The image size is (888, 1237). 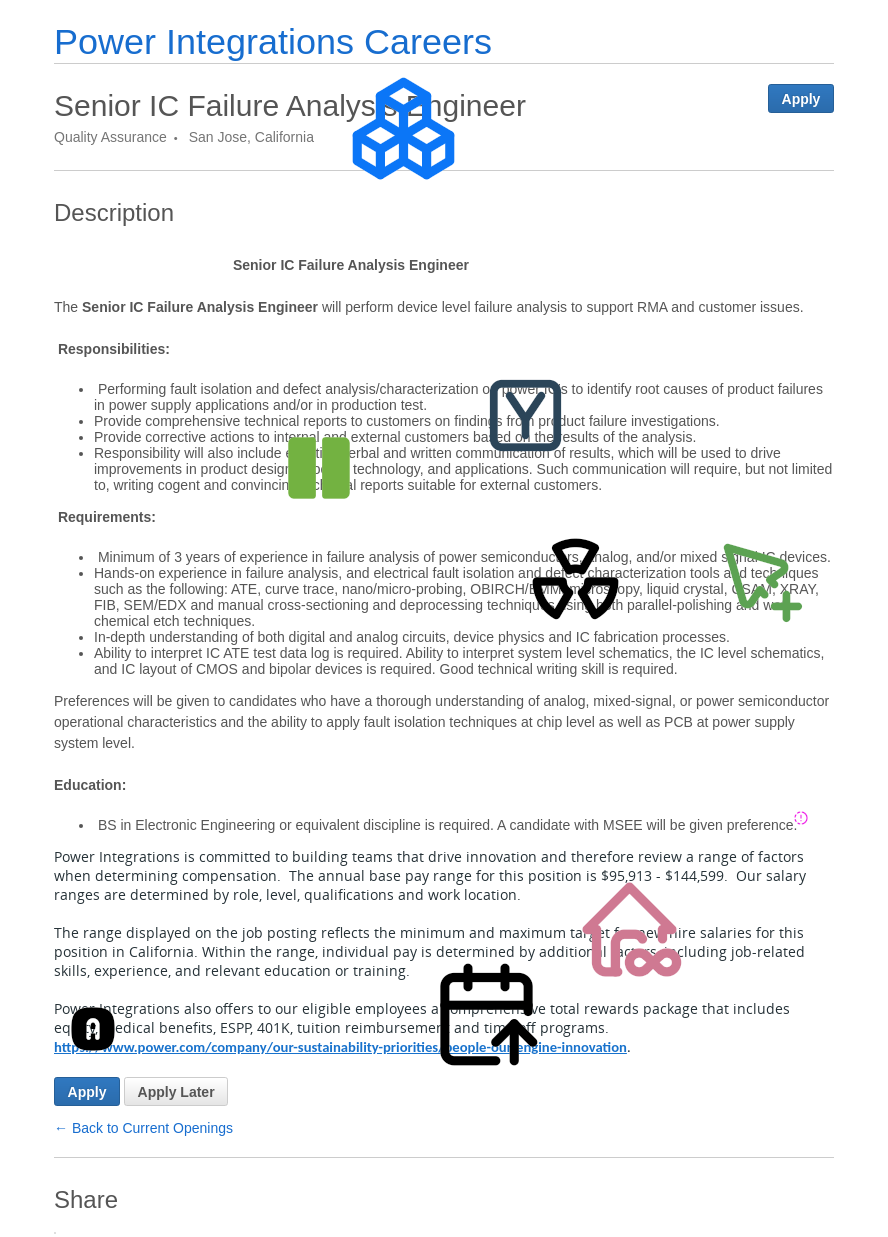 I want to click on add a new cursor or pointer, so click(x=759, y=579).